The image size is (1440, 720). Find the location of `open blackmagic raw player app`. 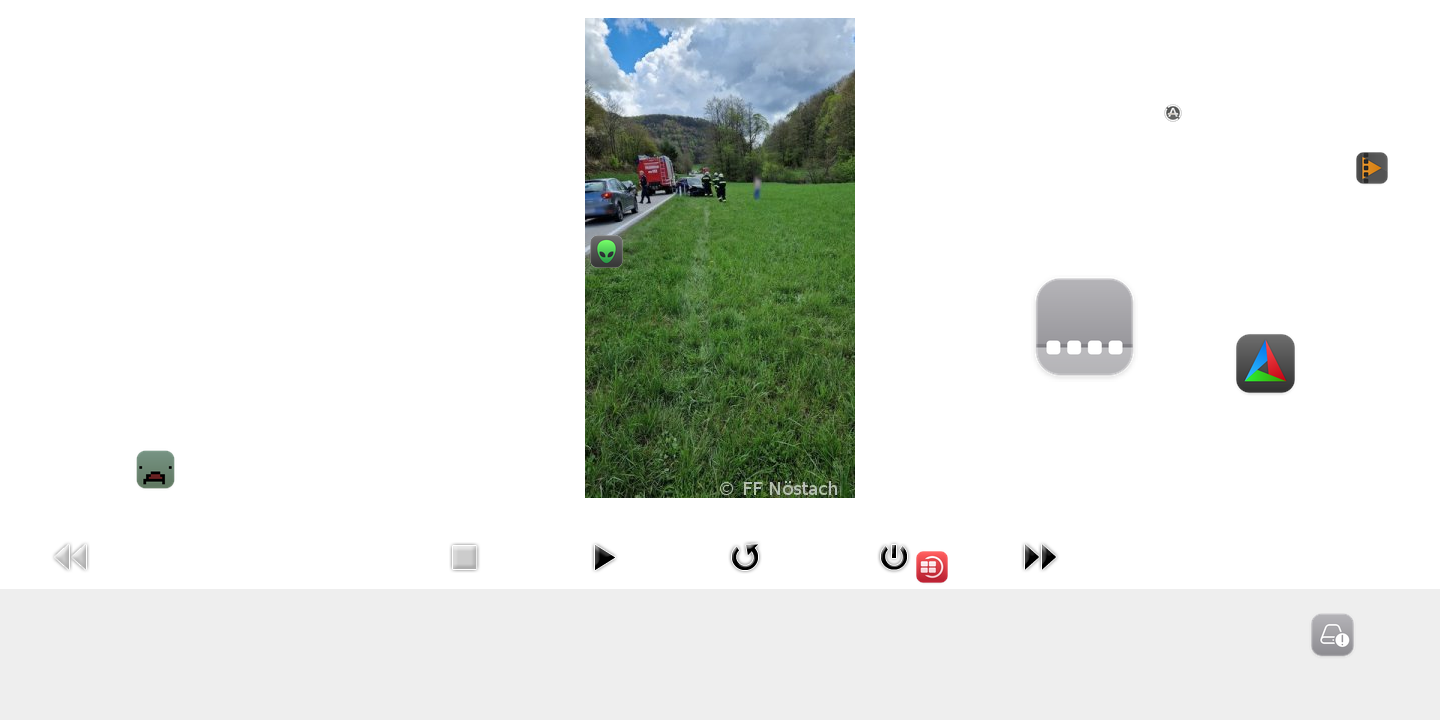

open blackmagic raw player app is located at coordinates (1372, 168).